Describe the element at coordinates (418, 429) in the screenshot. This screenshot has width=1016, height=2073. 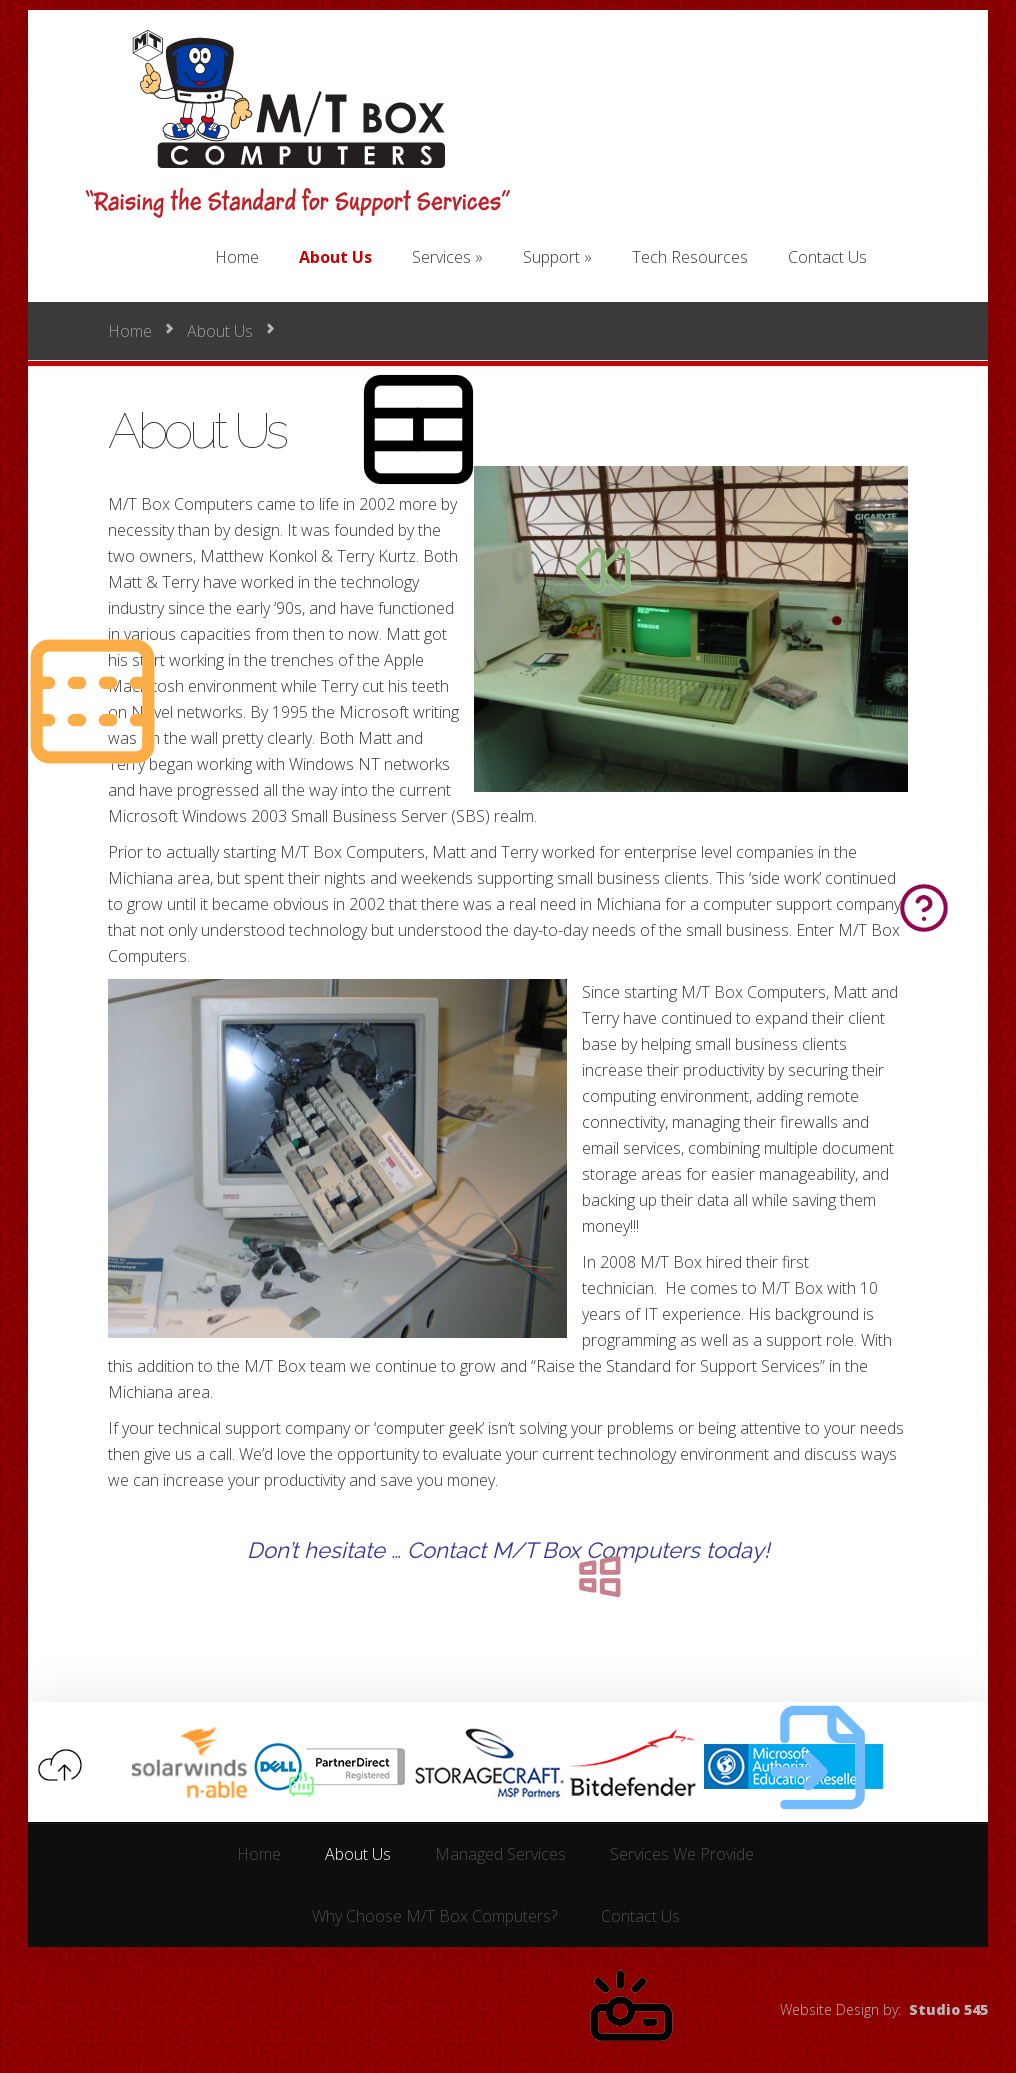
I see `split table cells` at that location.